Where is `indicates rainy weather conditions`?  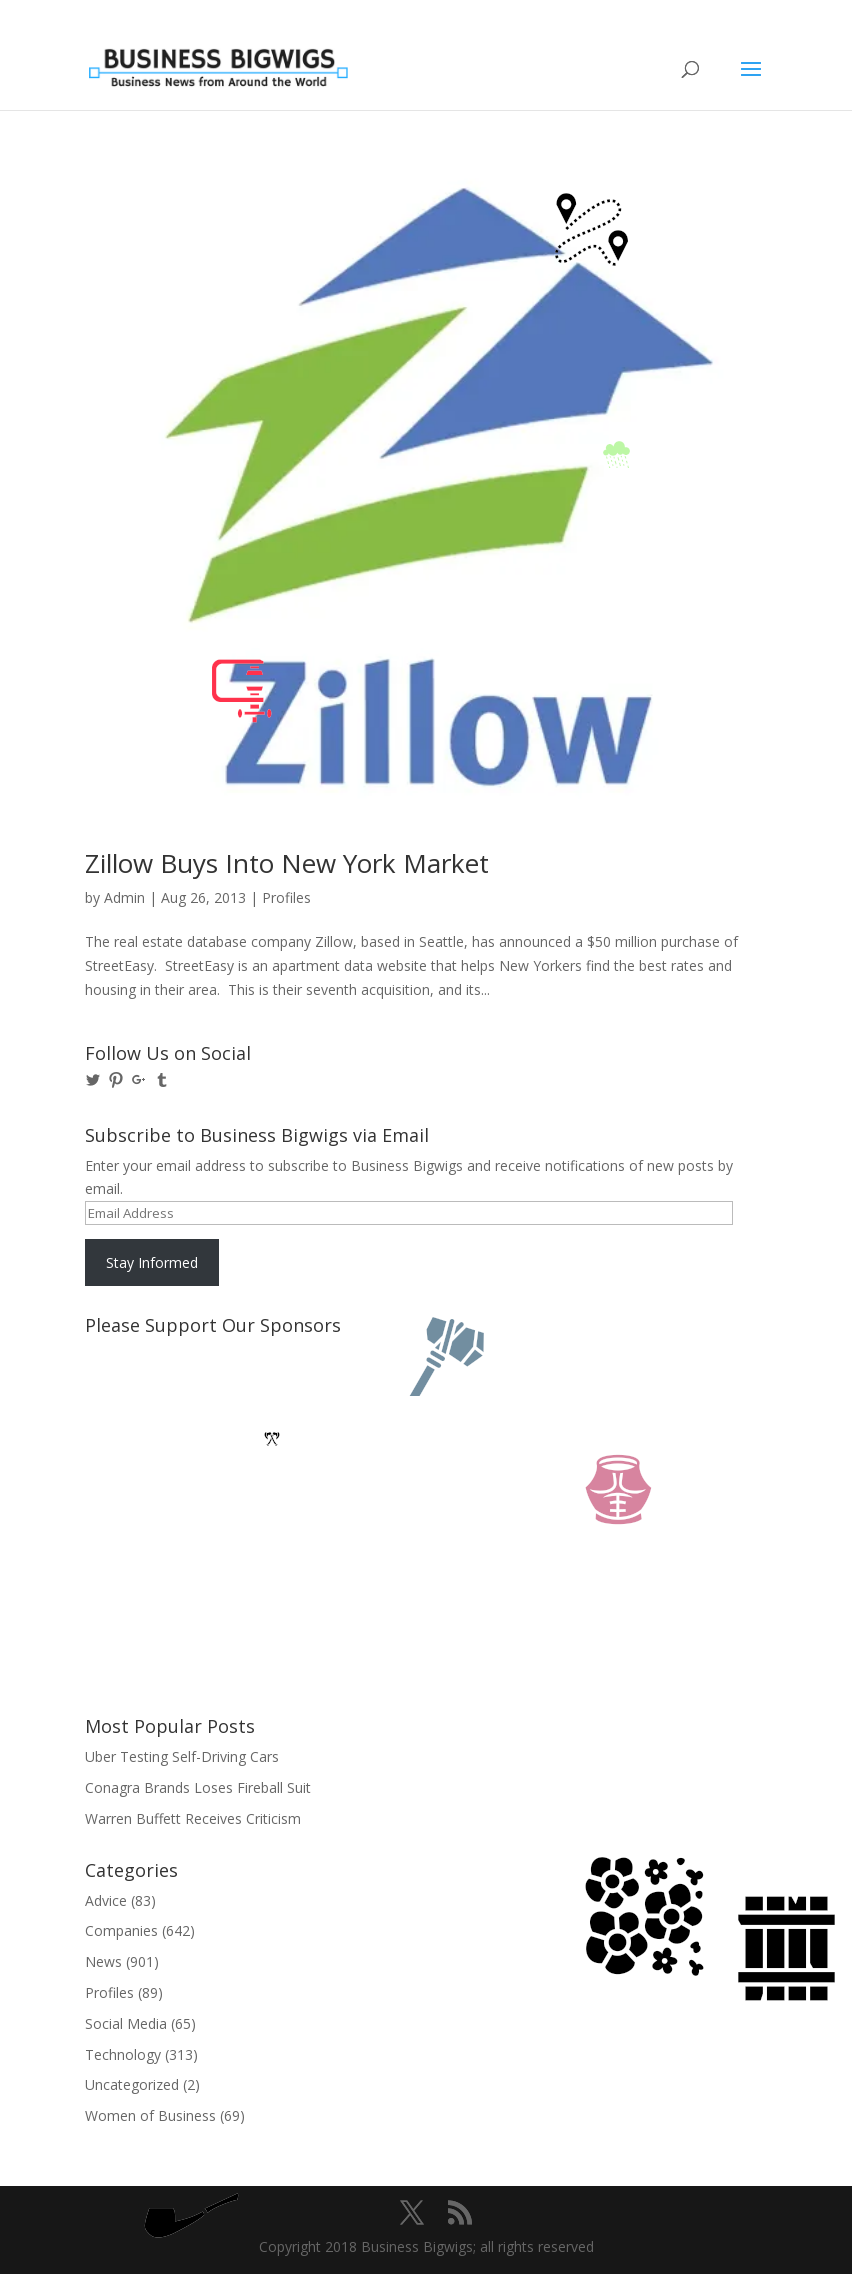
indicates rainy weather conditions is located at coordinates (616, 454).